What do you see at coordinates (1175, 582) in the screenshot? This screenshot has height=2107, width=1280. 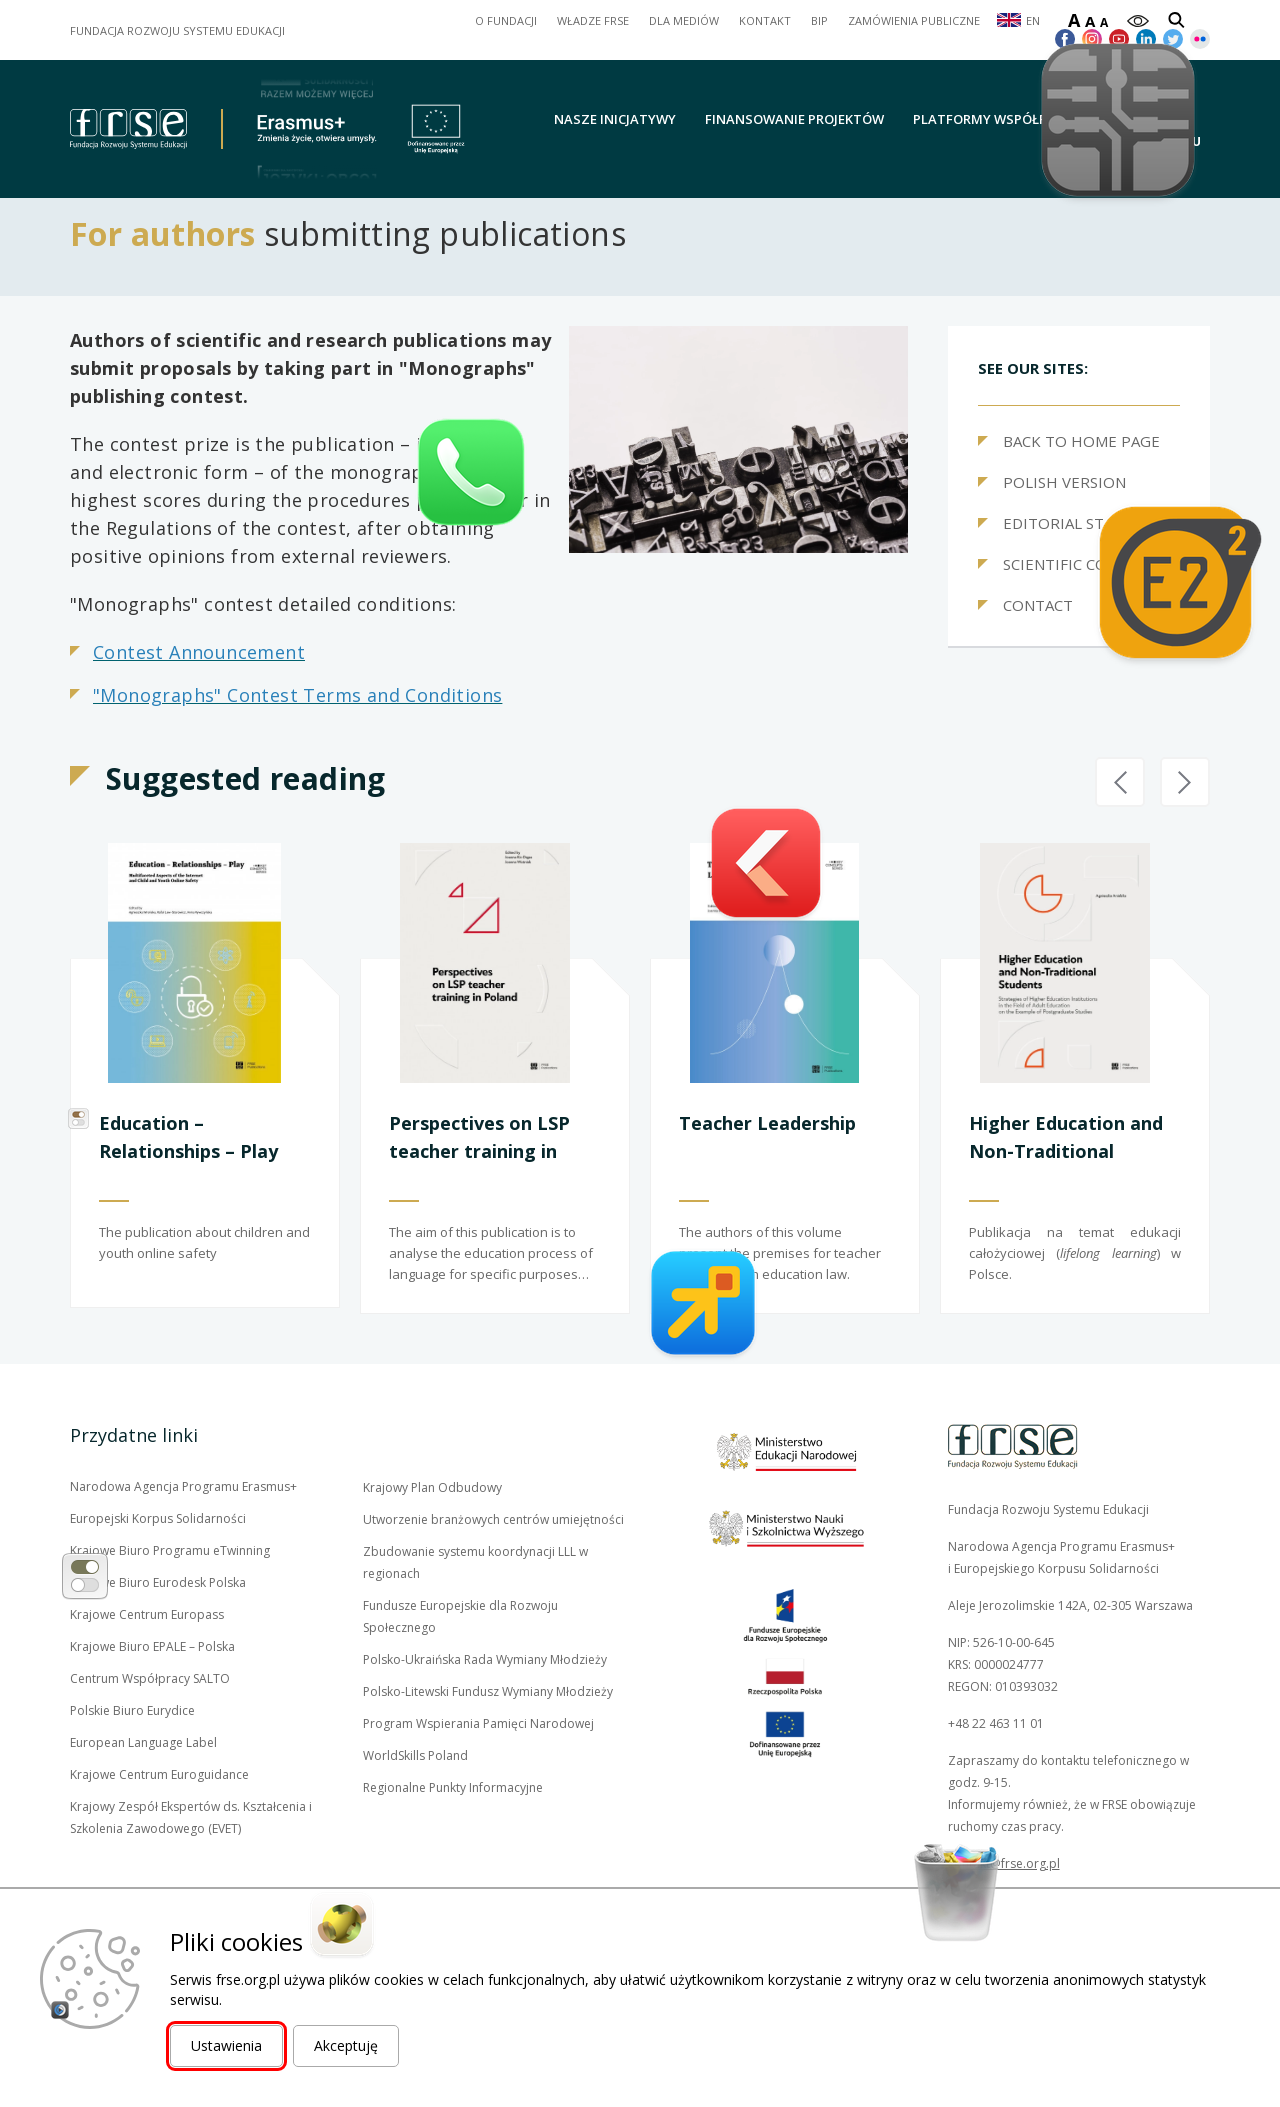 I see `launch Half-Life 2: Episode 2` at bounding box center [1175, 582].